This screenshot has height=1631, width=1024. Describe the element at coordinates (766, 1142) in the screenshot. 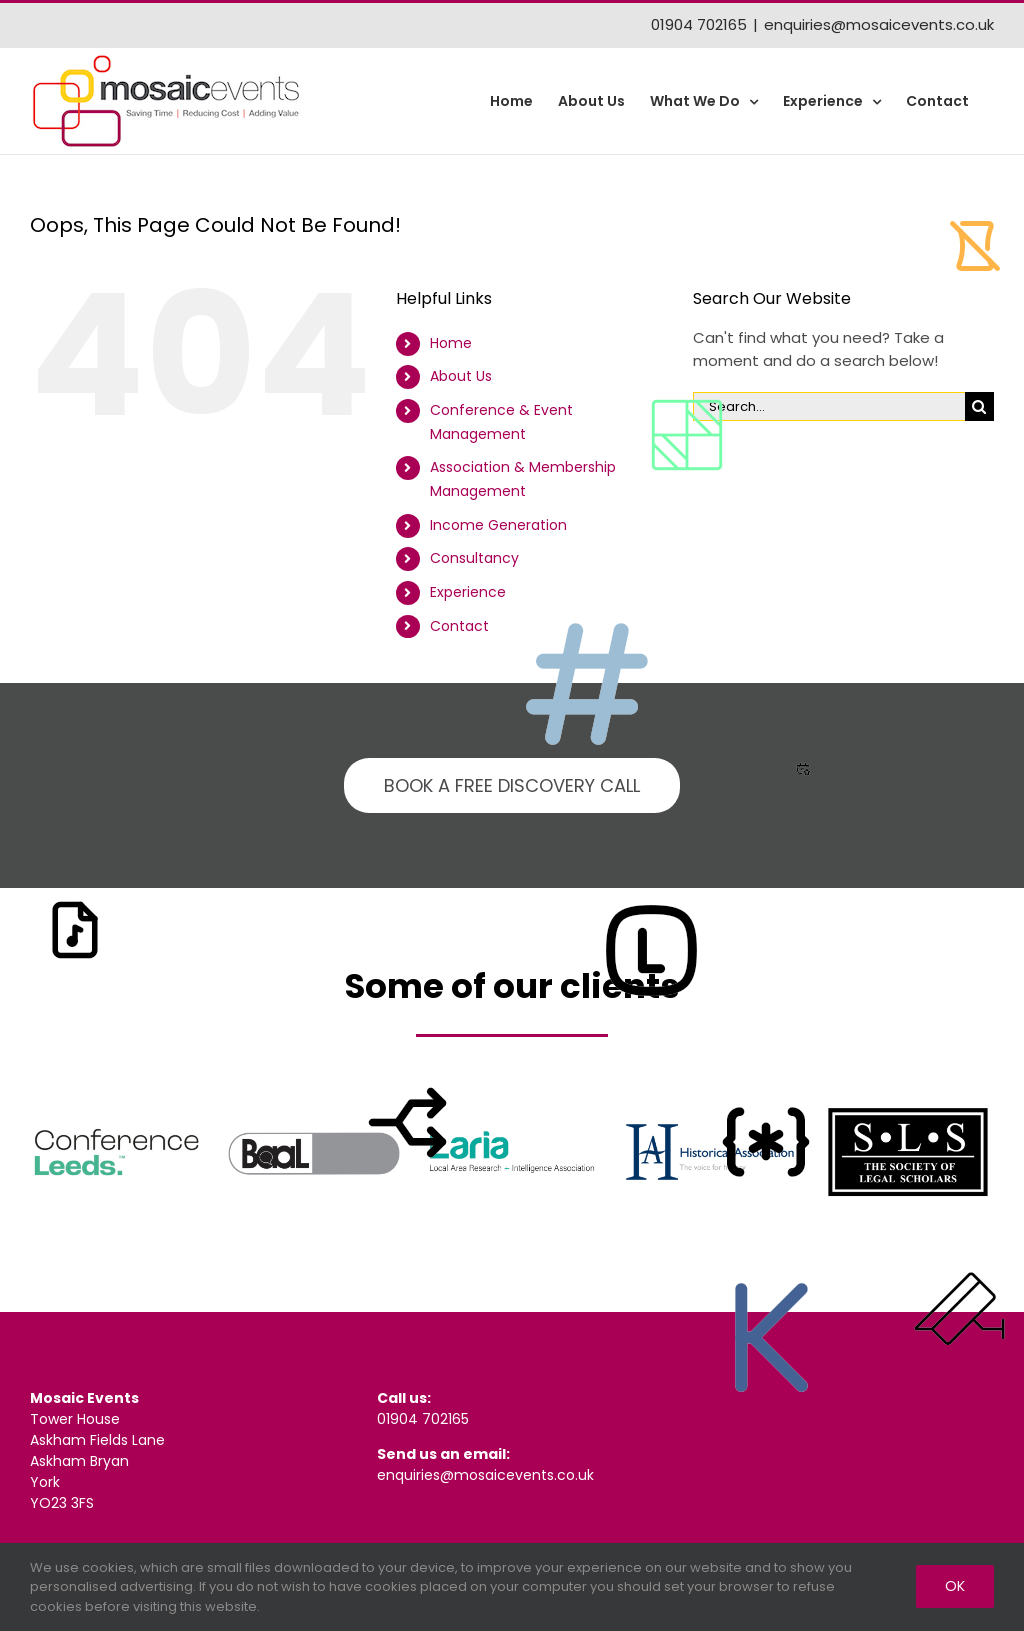

I see `insert a code snippet or variable placeholder` at that location.